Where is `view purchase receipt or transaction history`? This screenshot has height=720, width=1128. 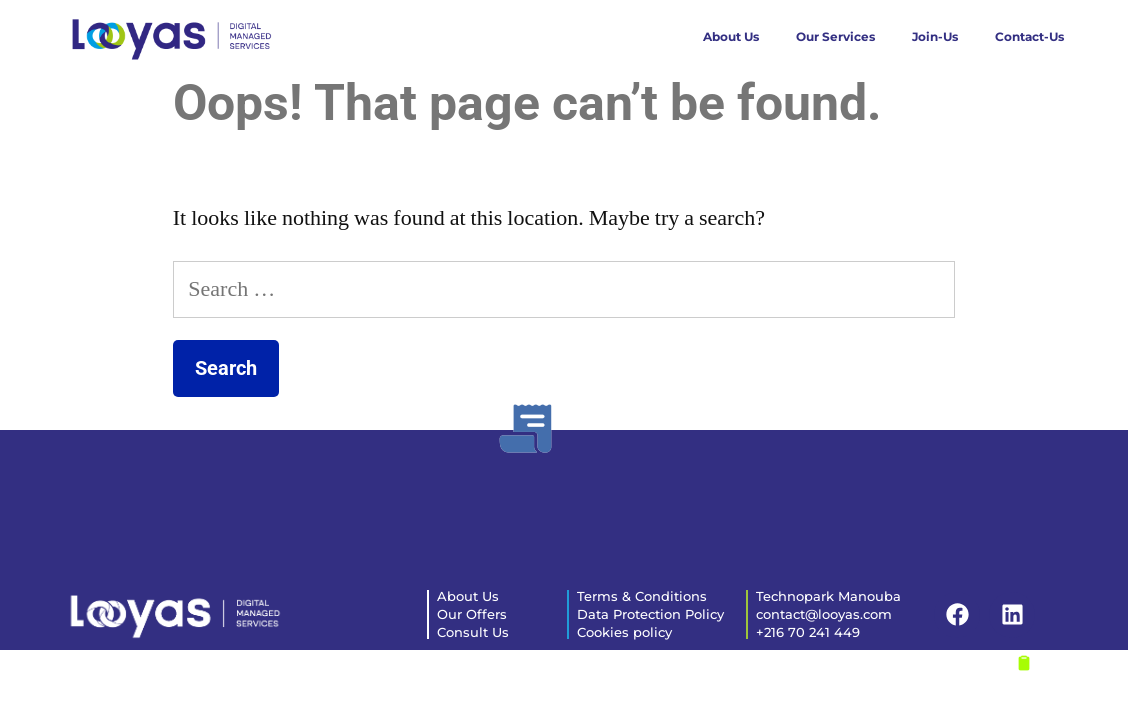 view purchase receipt or transaction history is located at coordinates (525, 428).